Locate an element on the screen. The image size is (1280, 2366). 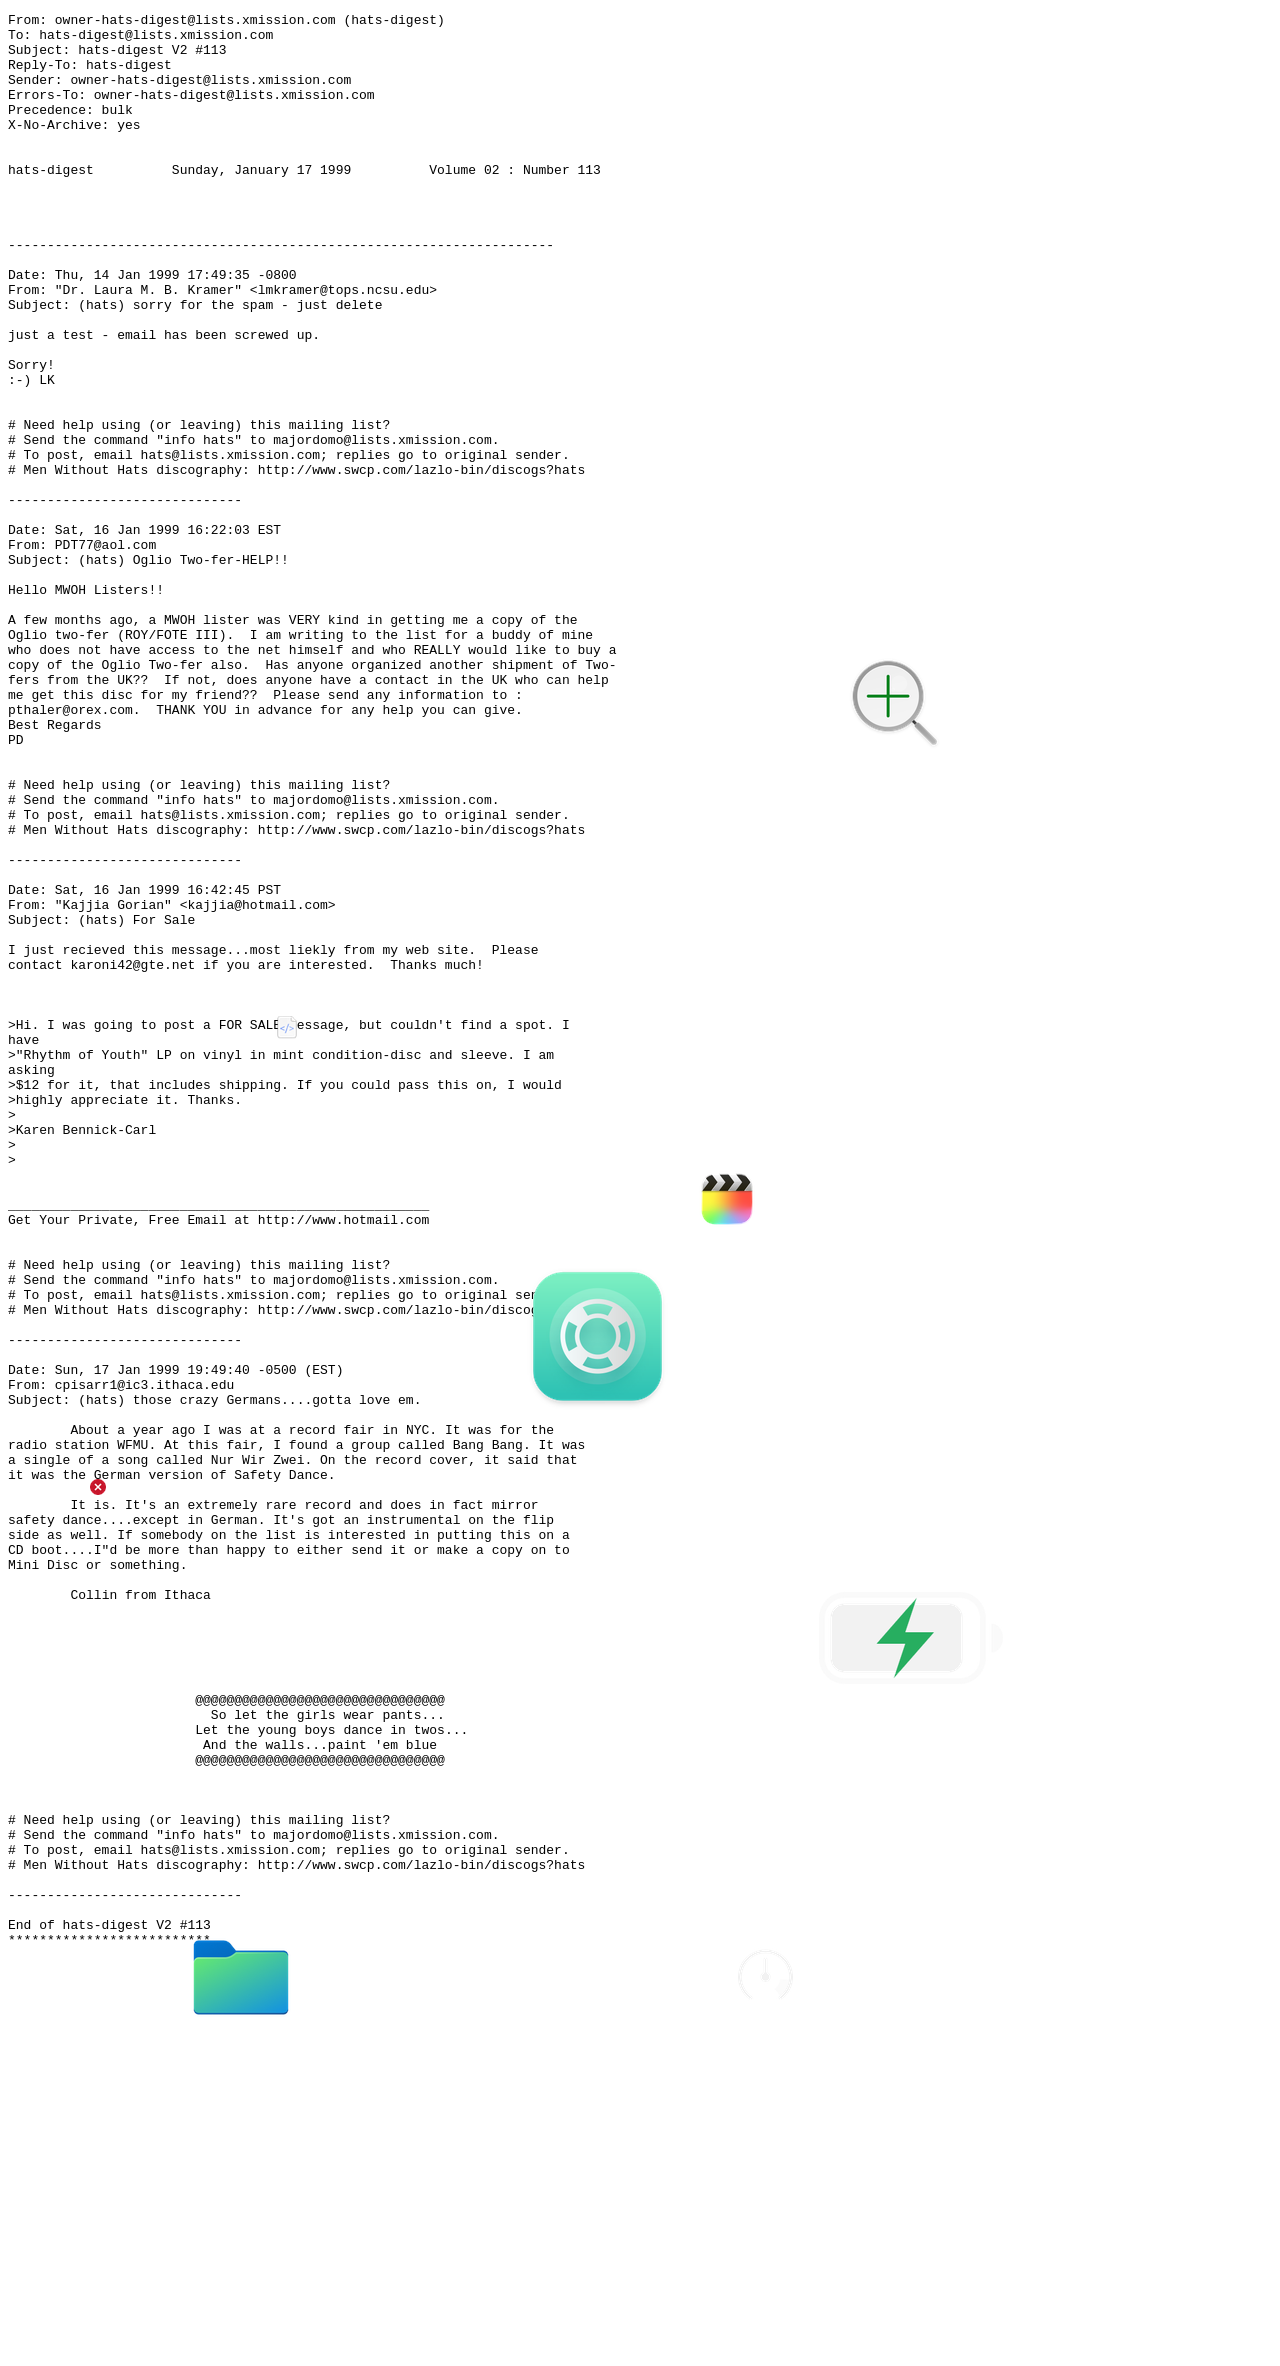
cancel the current action or operation is located at coordinates (98, 1487).